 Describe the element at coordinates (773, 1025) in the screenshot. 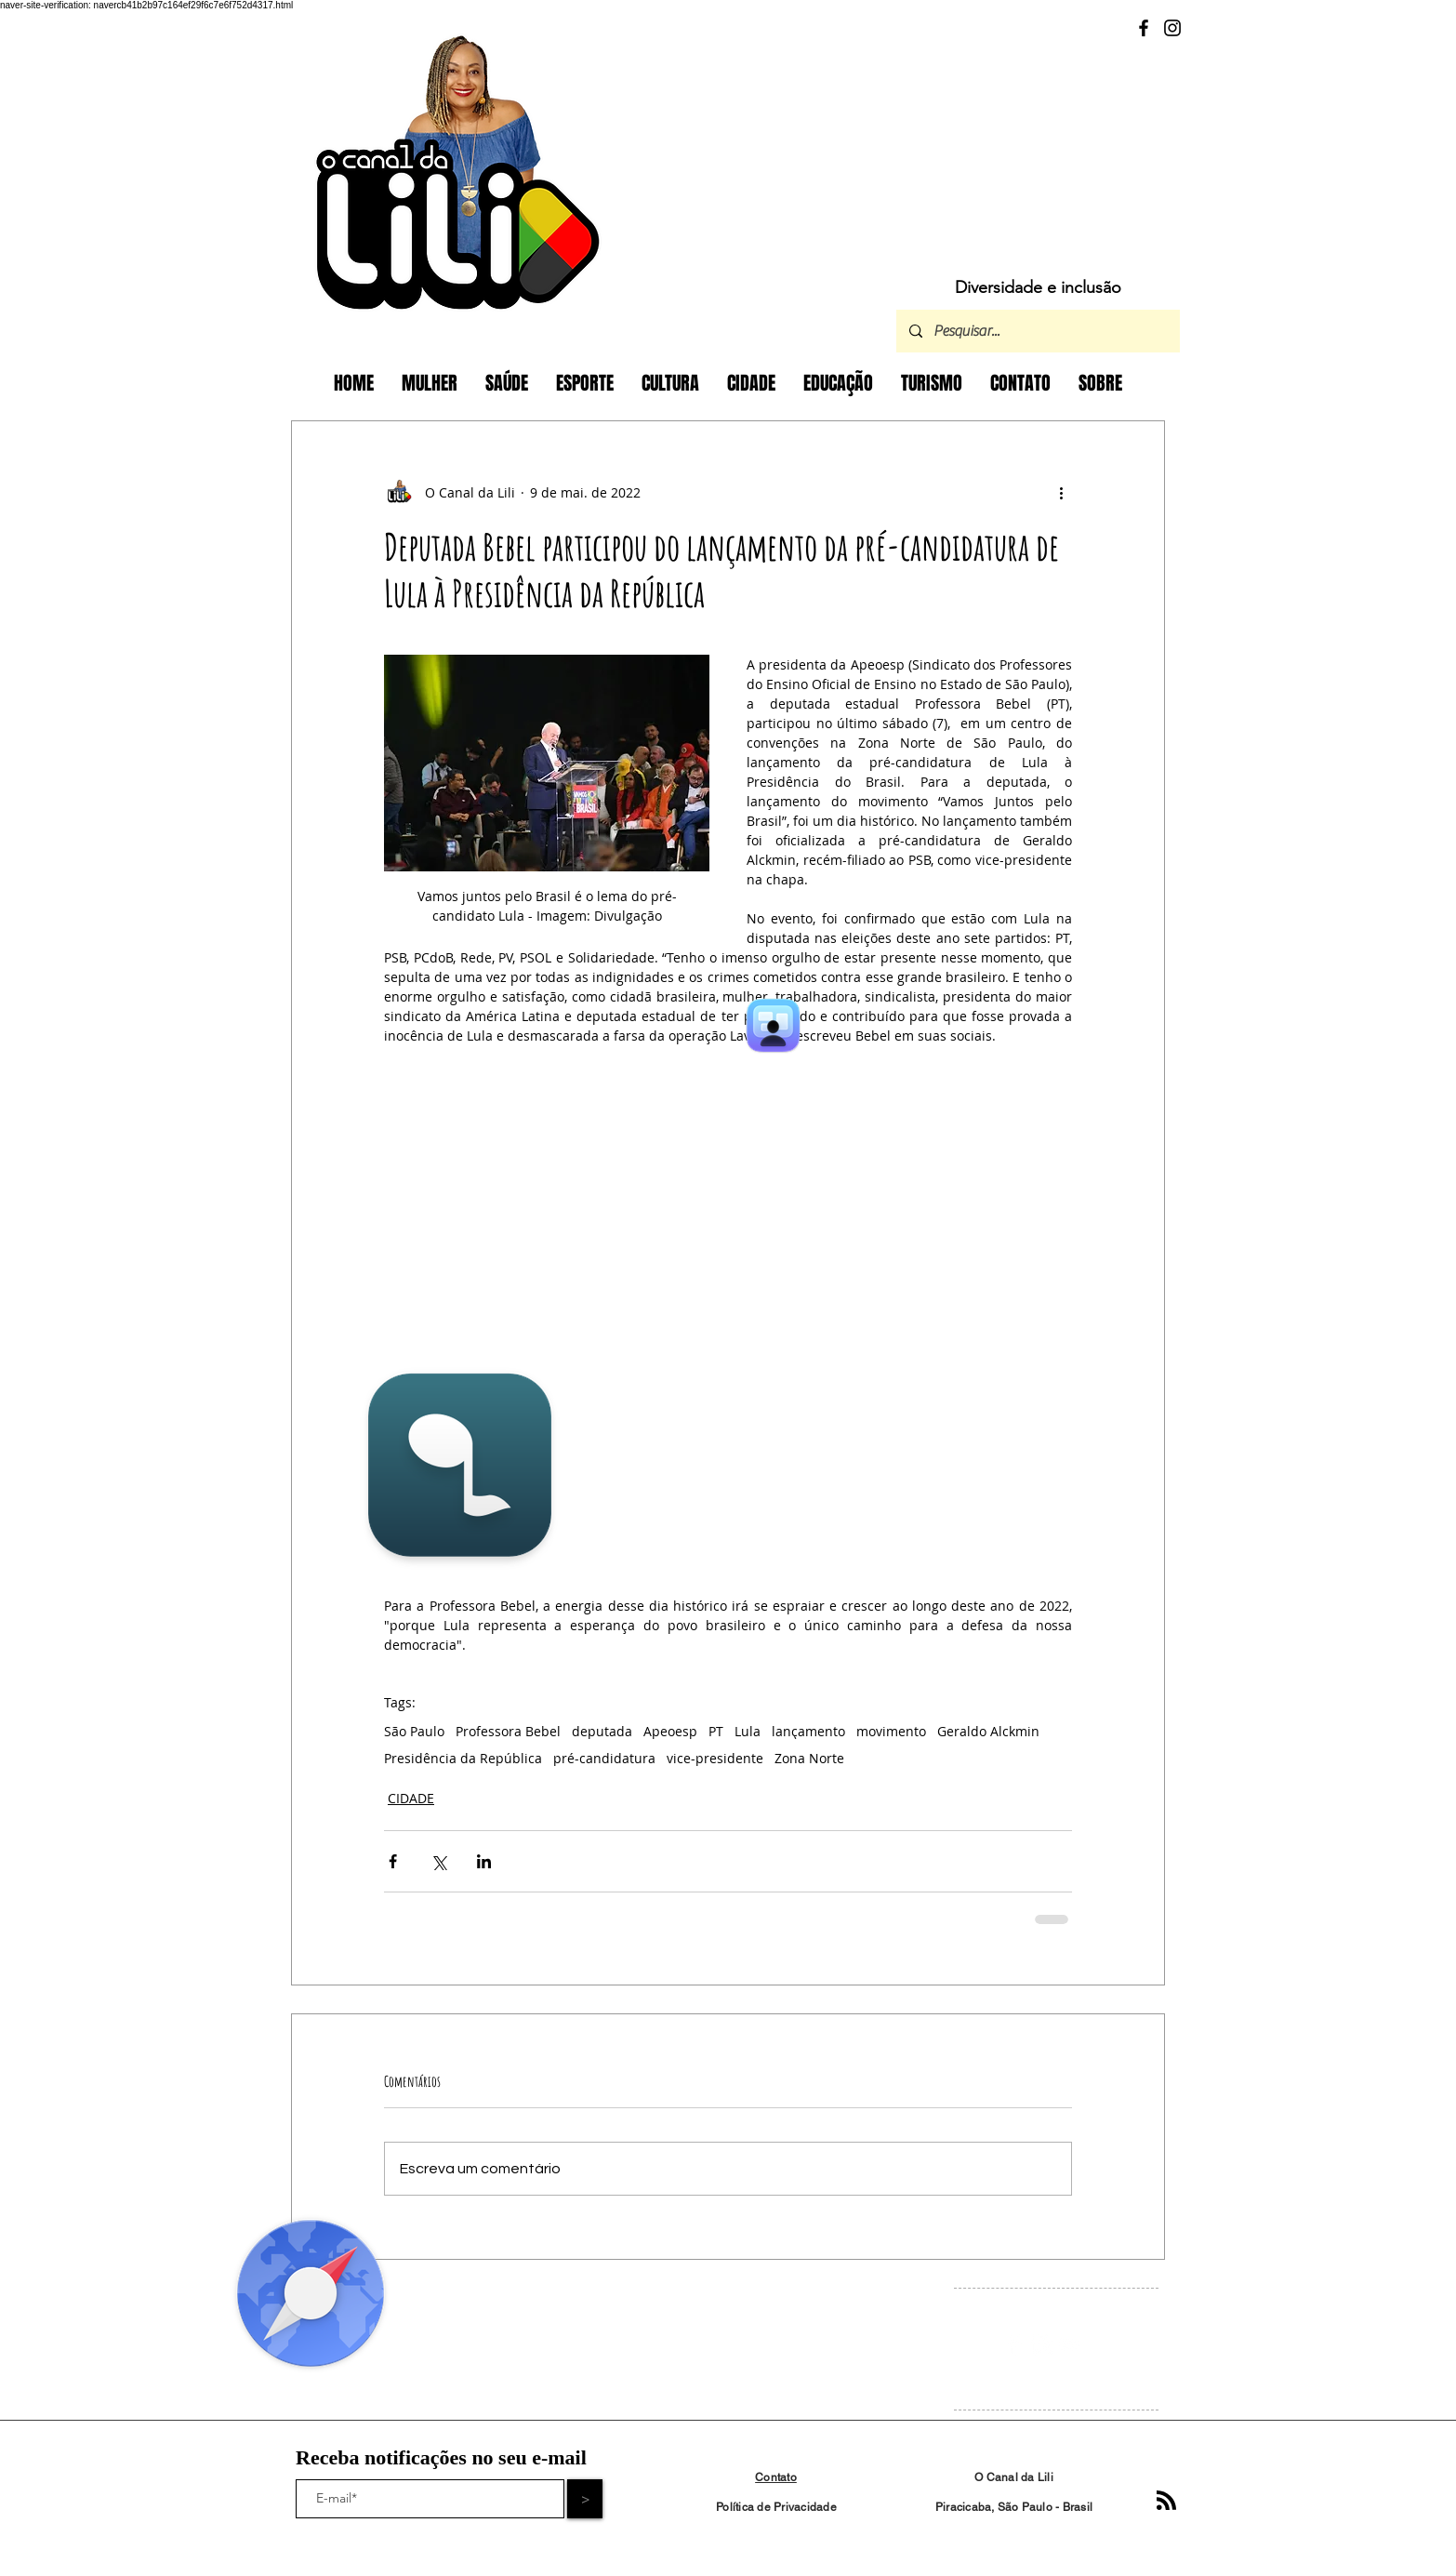

I see `open the screen sharing app` at that location.